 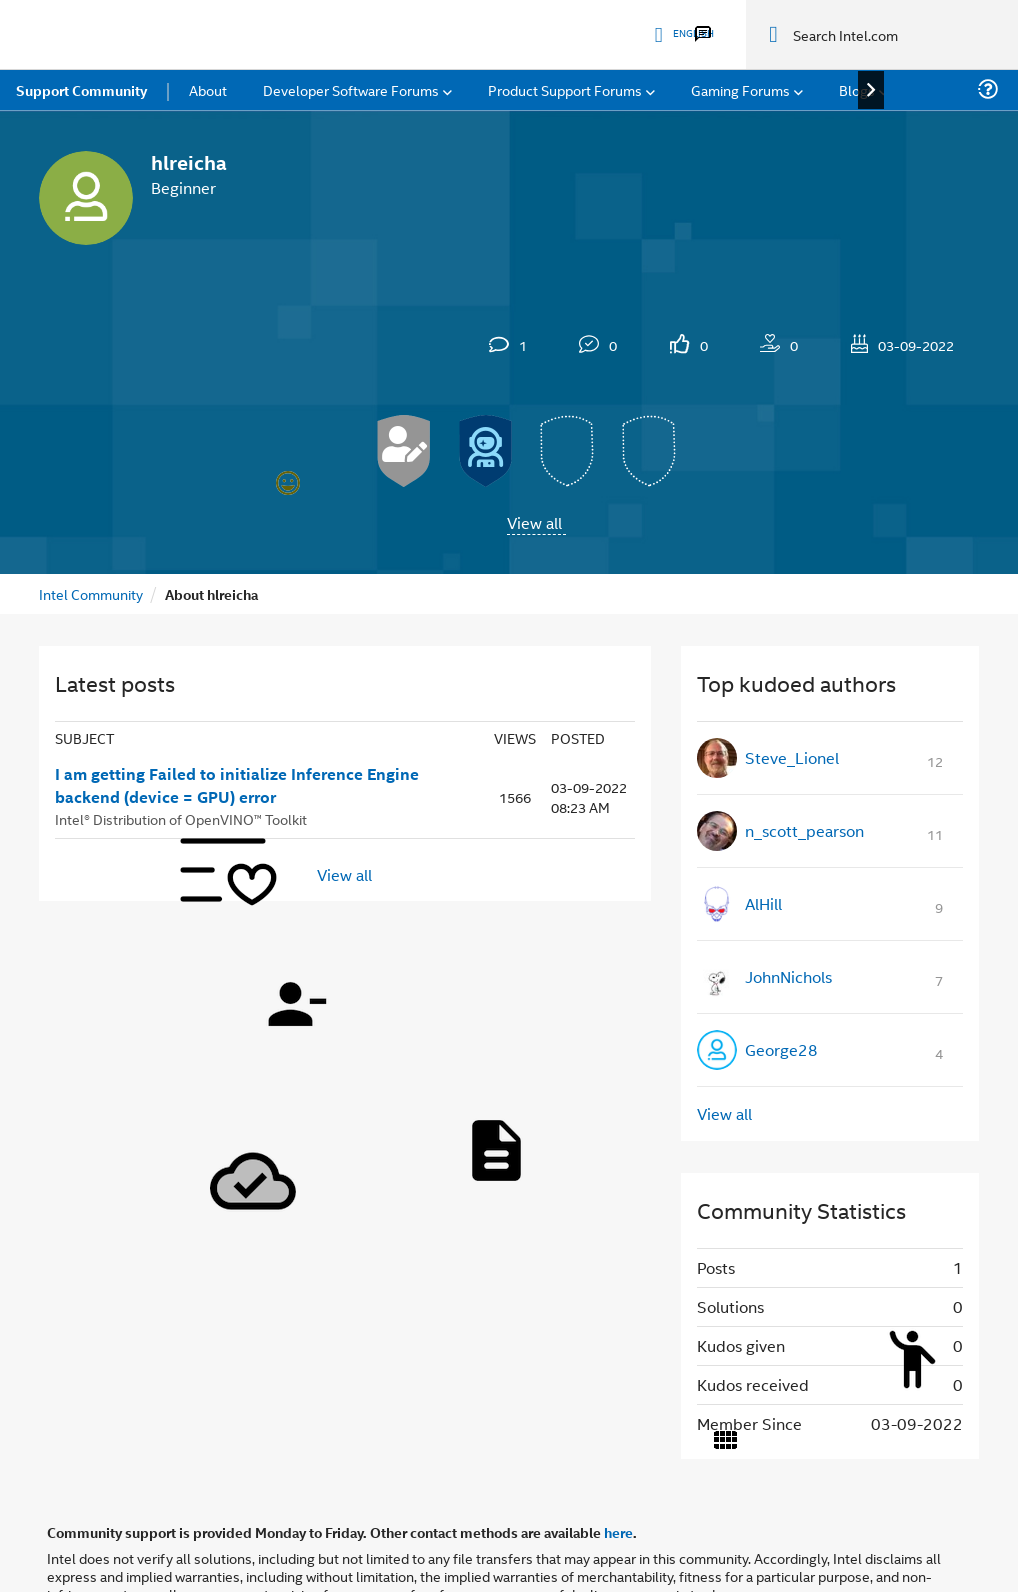 What do you see at coordinates (296, 1004) in the screenshot?
I see `remove a contact or user from your list` at bounding box center [296, 1004].